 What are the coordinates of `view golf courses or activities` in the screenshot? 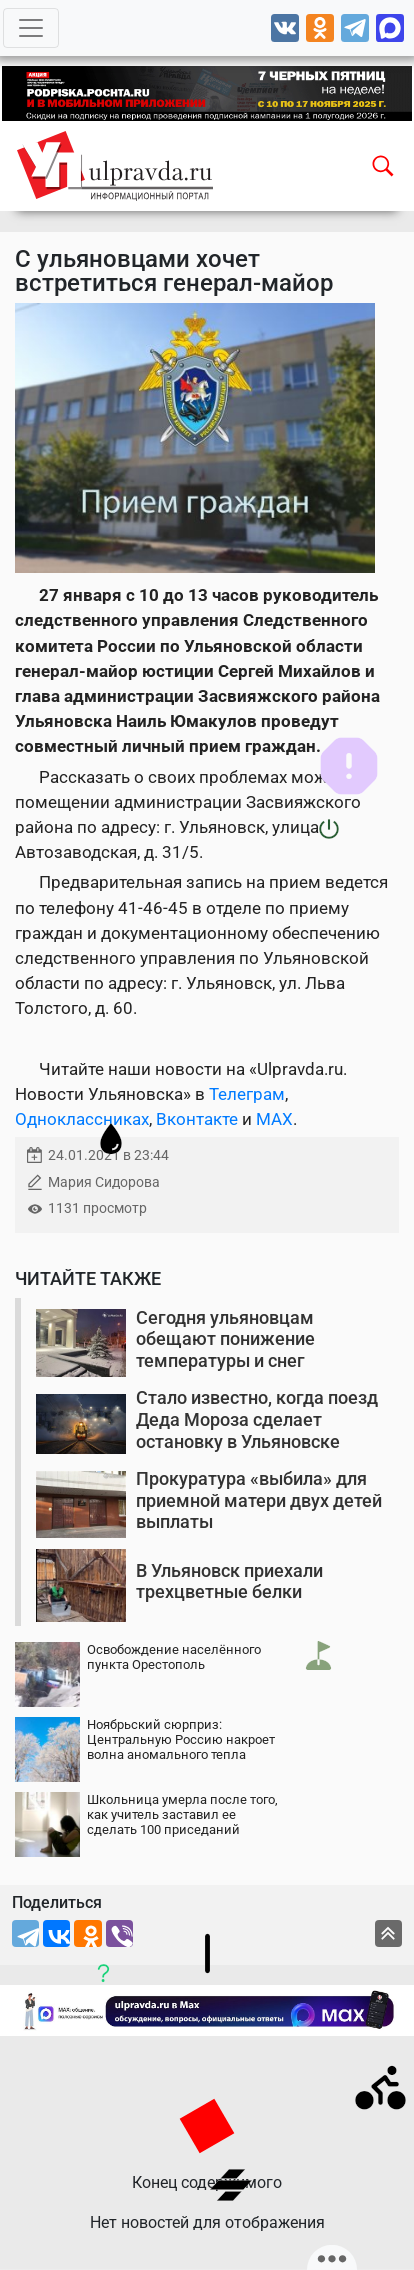 It's located at (318, 1655).